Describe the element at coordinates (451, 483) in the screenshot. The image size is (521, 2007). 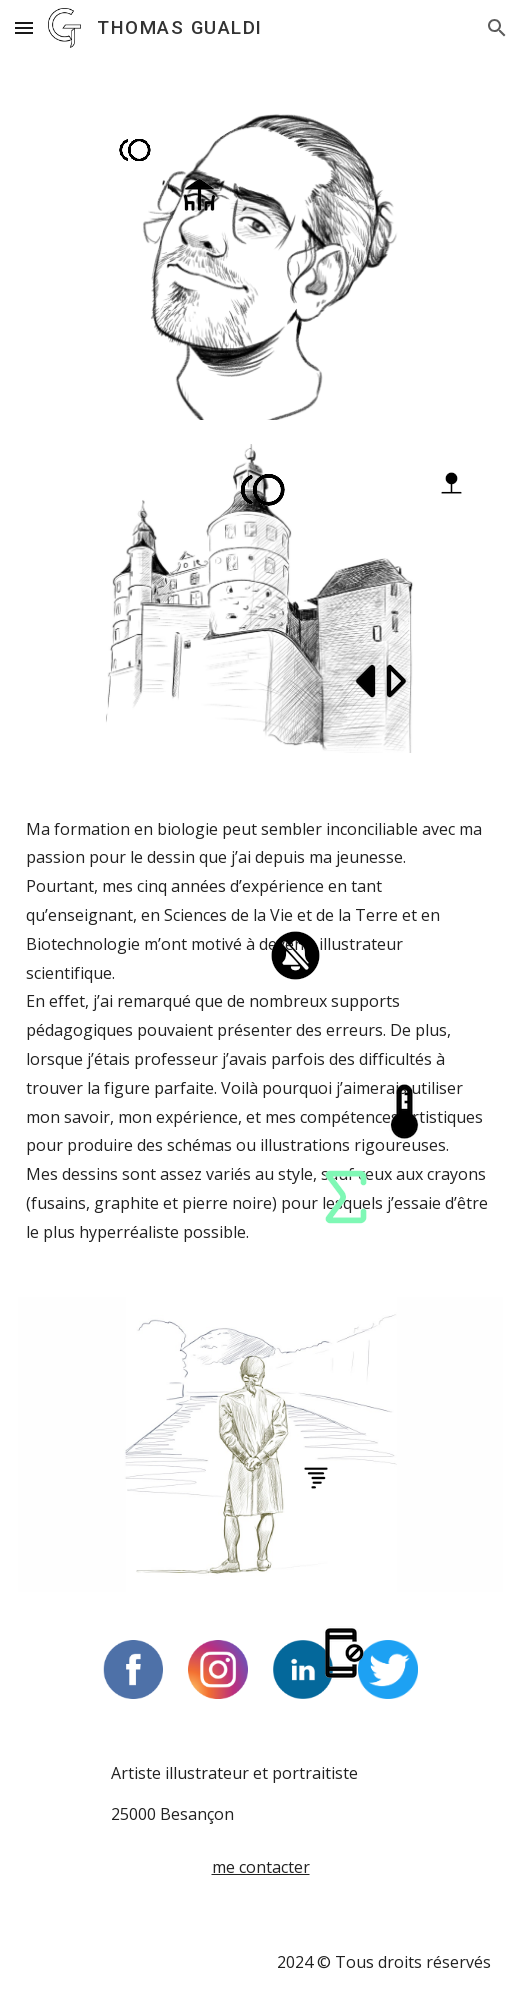
I see `mark a location on the map` at that location.